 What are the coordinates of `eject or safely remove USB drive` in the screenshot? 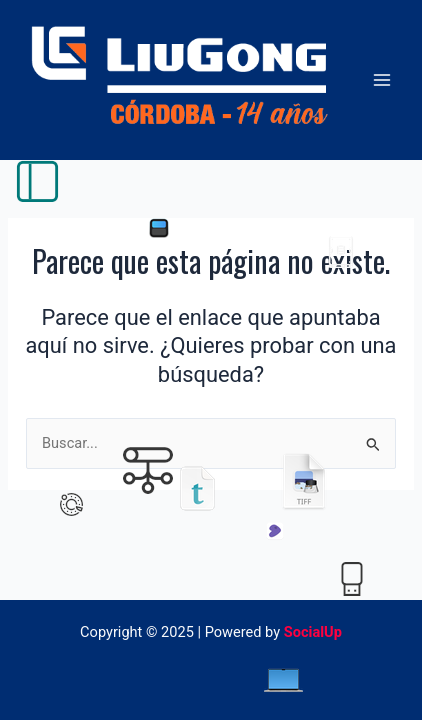 It's located at (352, 579).